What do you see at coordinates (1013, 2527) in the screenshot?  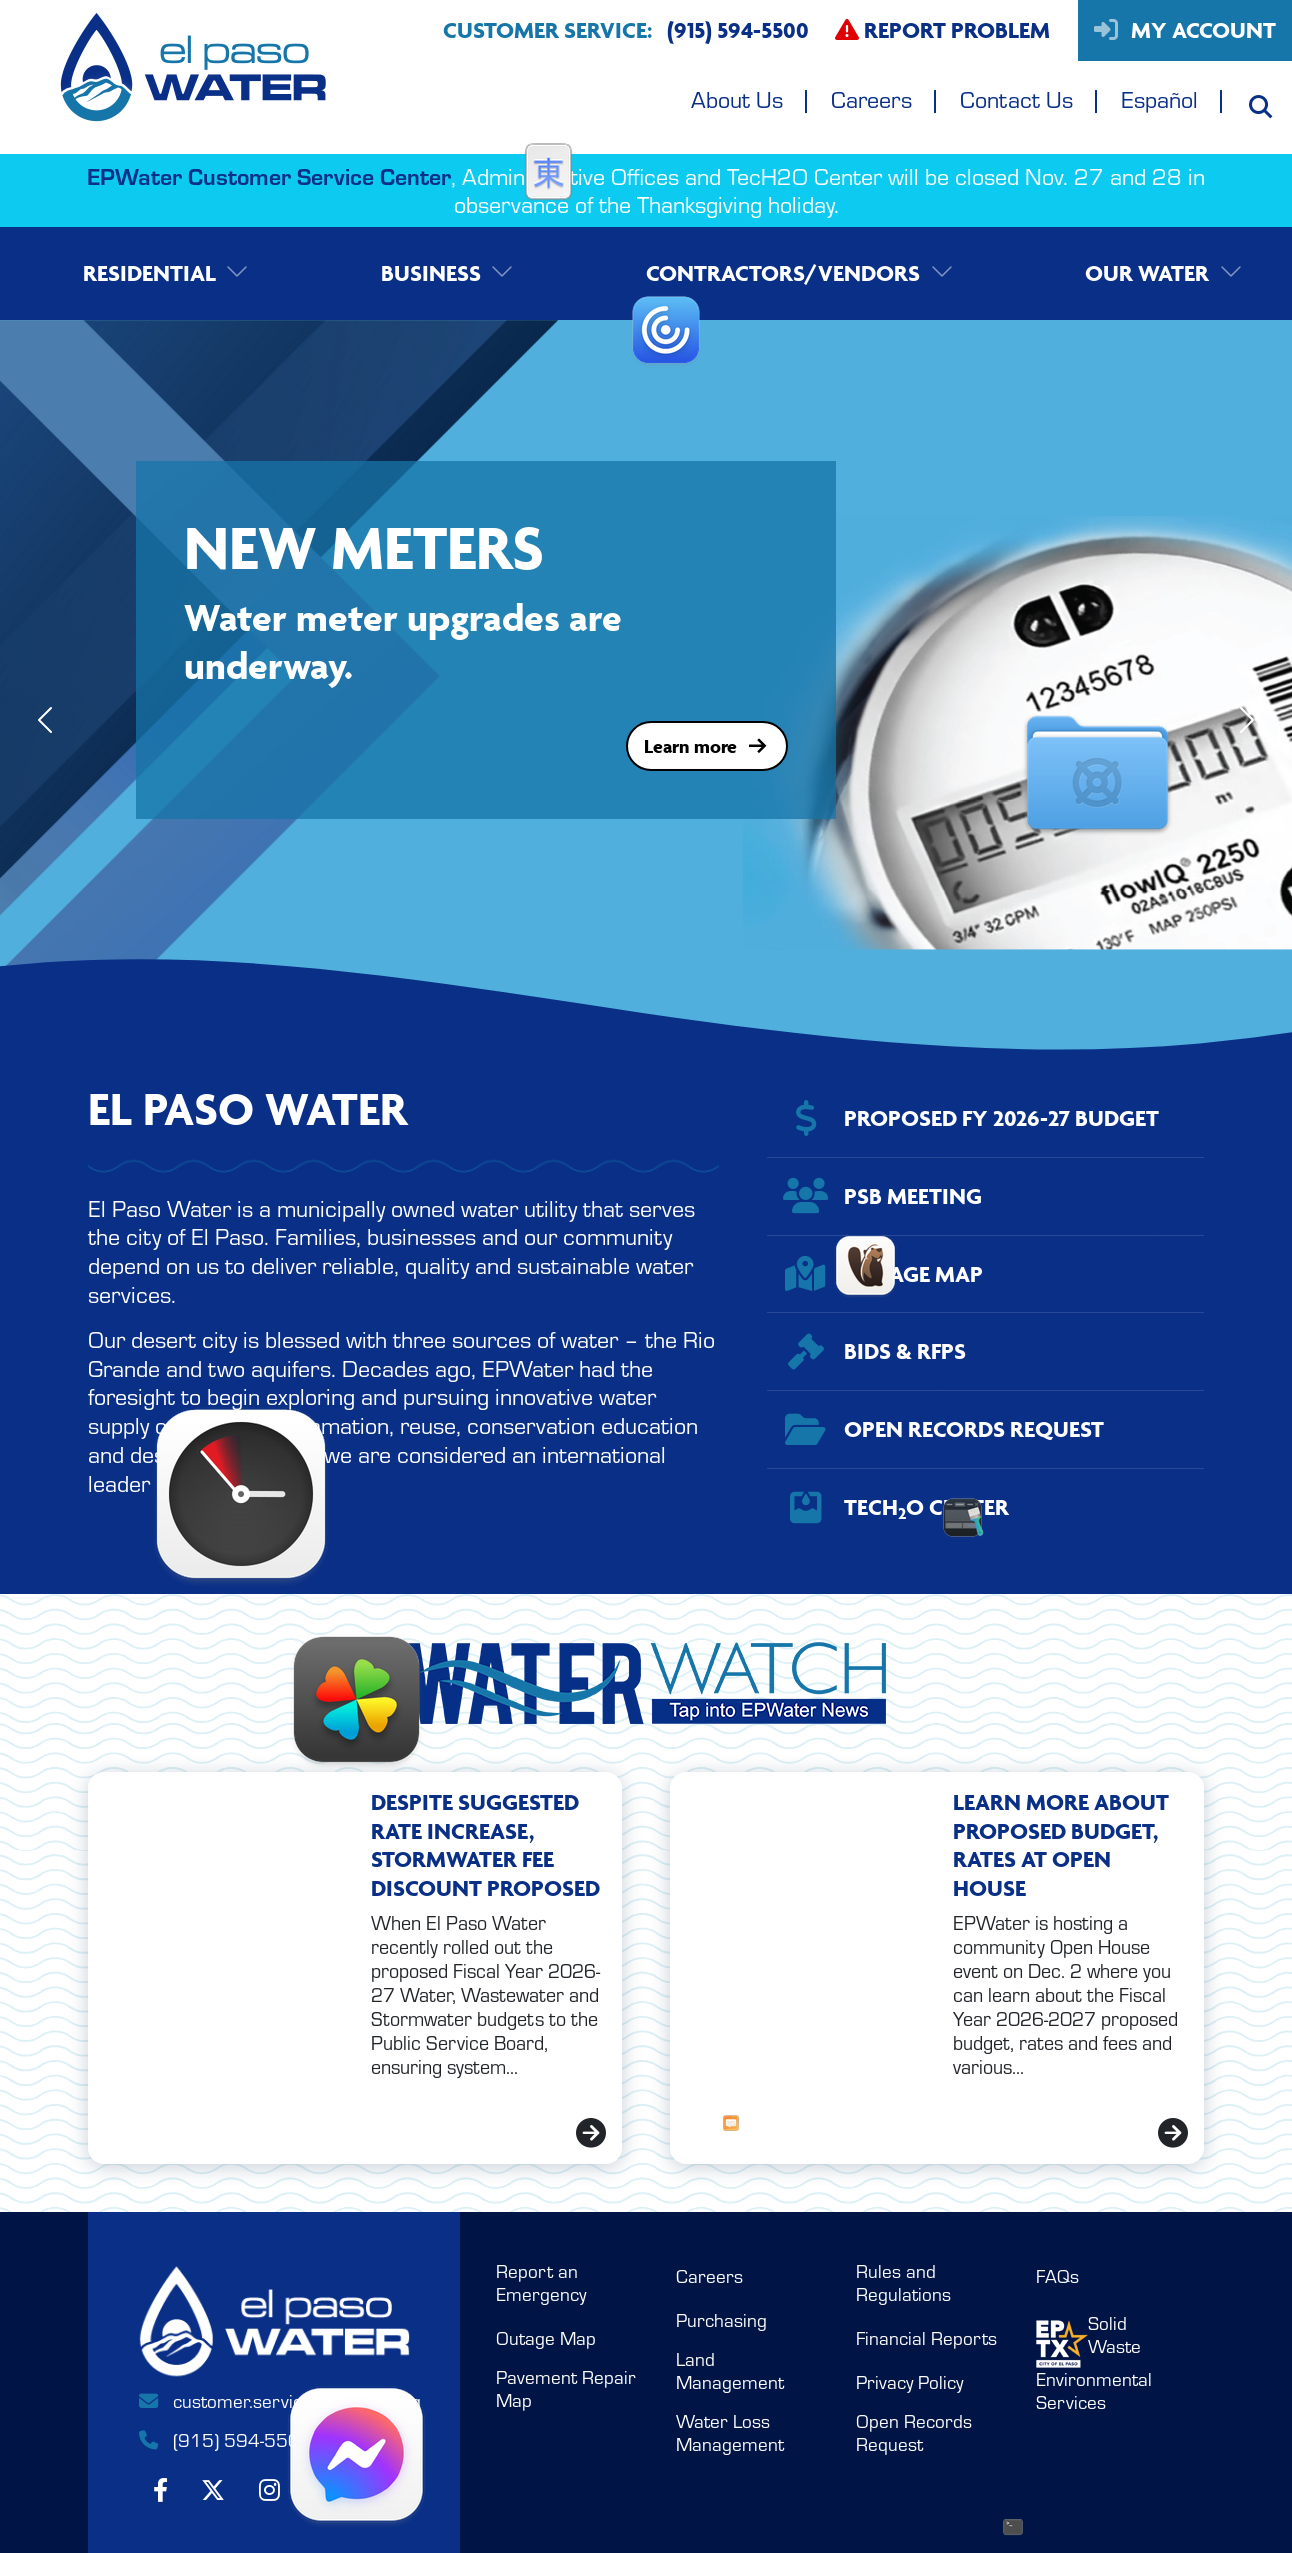 I see `open the terminal application` at bounding box center [1013, 2527].